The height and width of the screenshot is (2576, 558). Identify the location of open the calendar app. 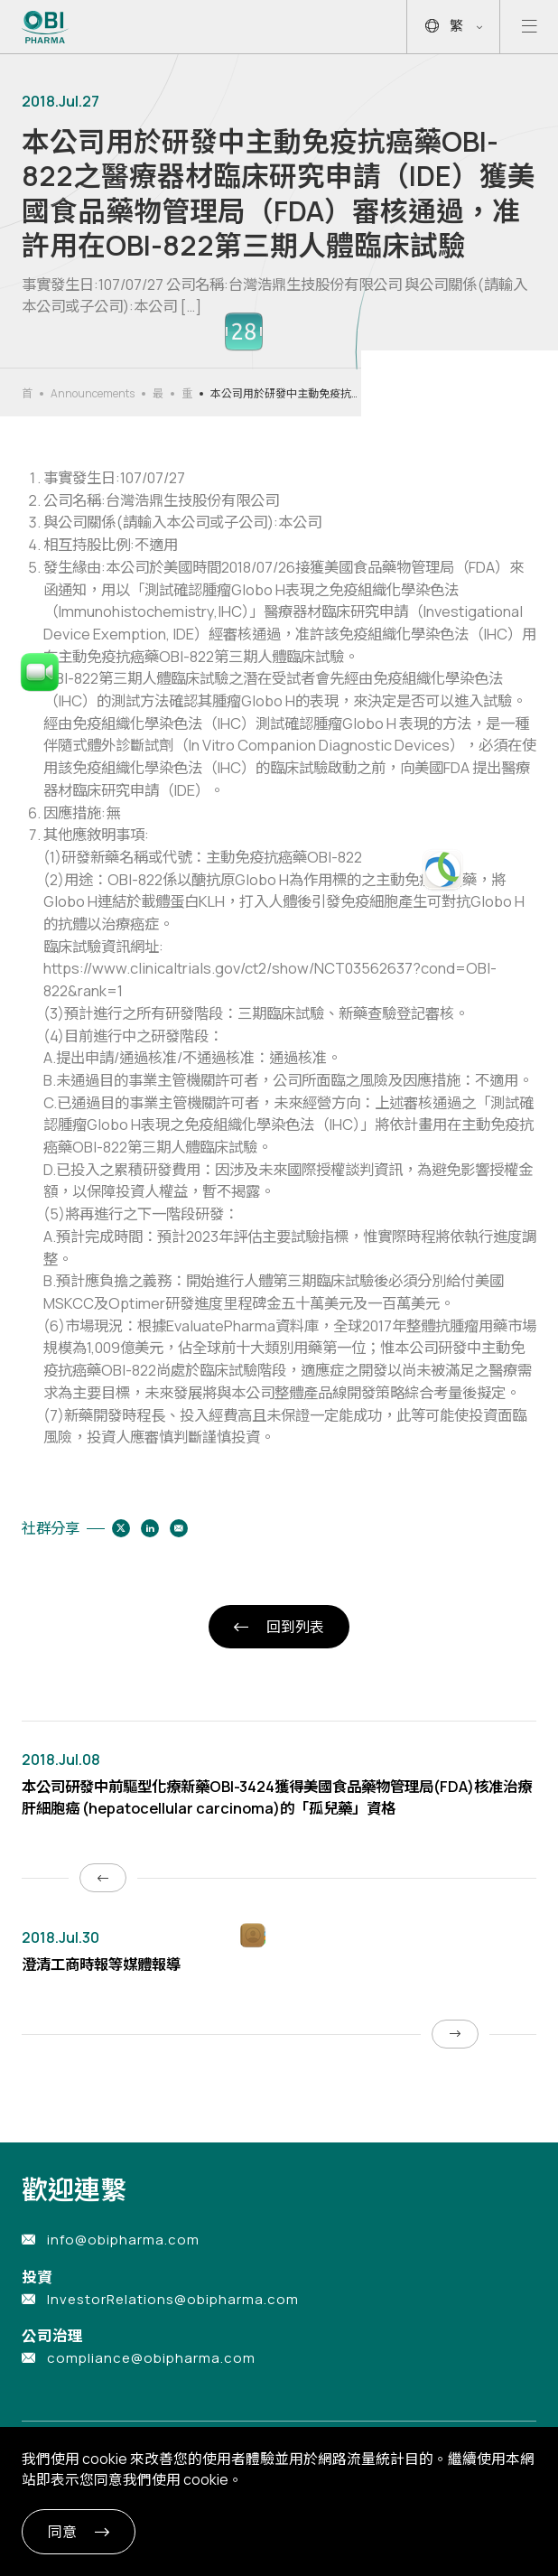
(244, 331).